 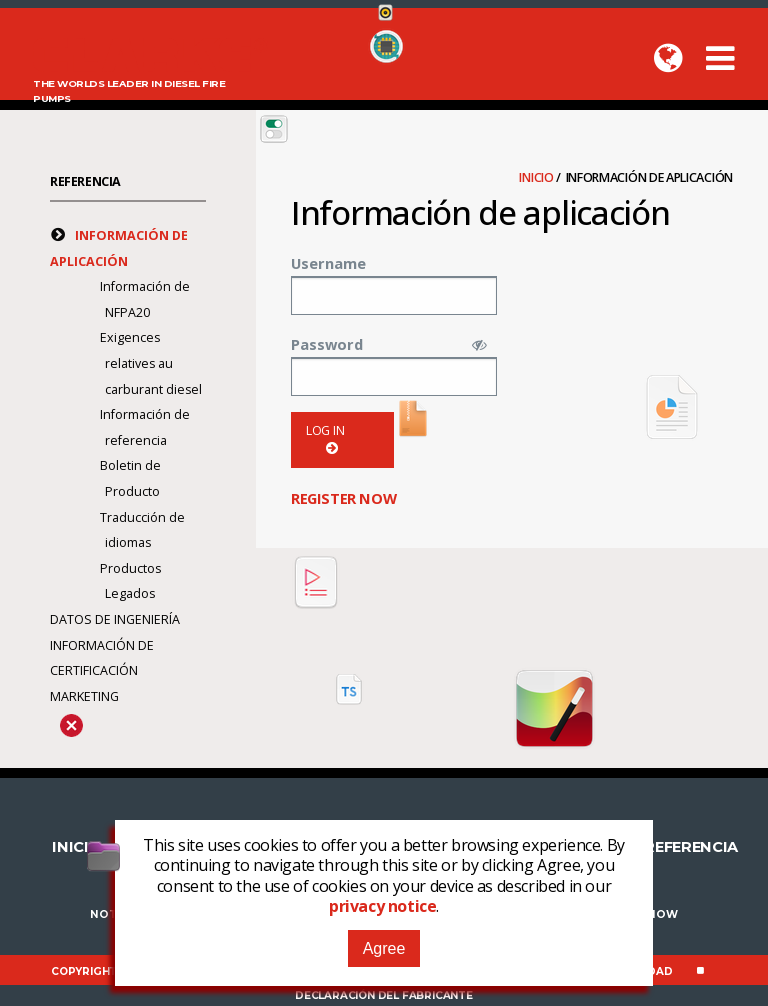 What do you see at coordinates (413, 419) in the screenshot?
I see `a compressed or archived file package` at bounding box center [413, 419].